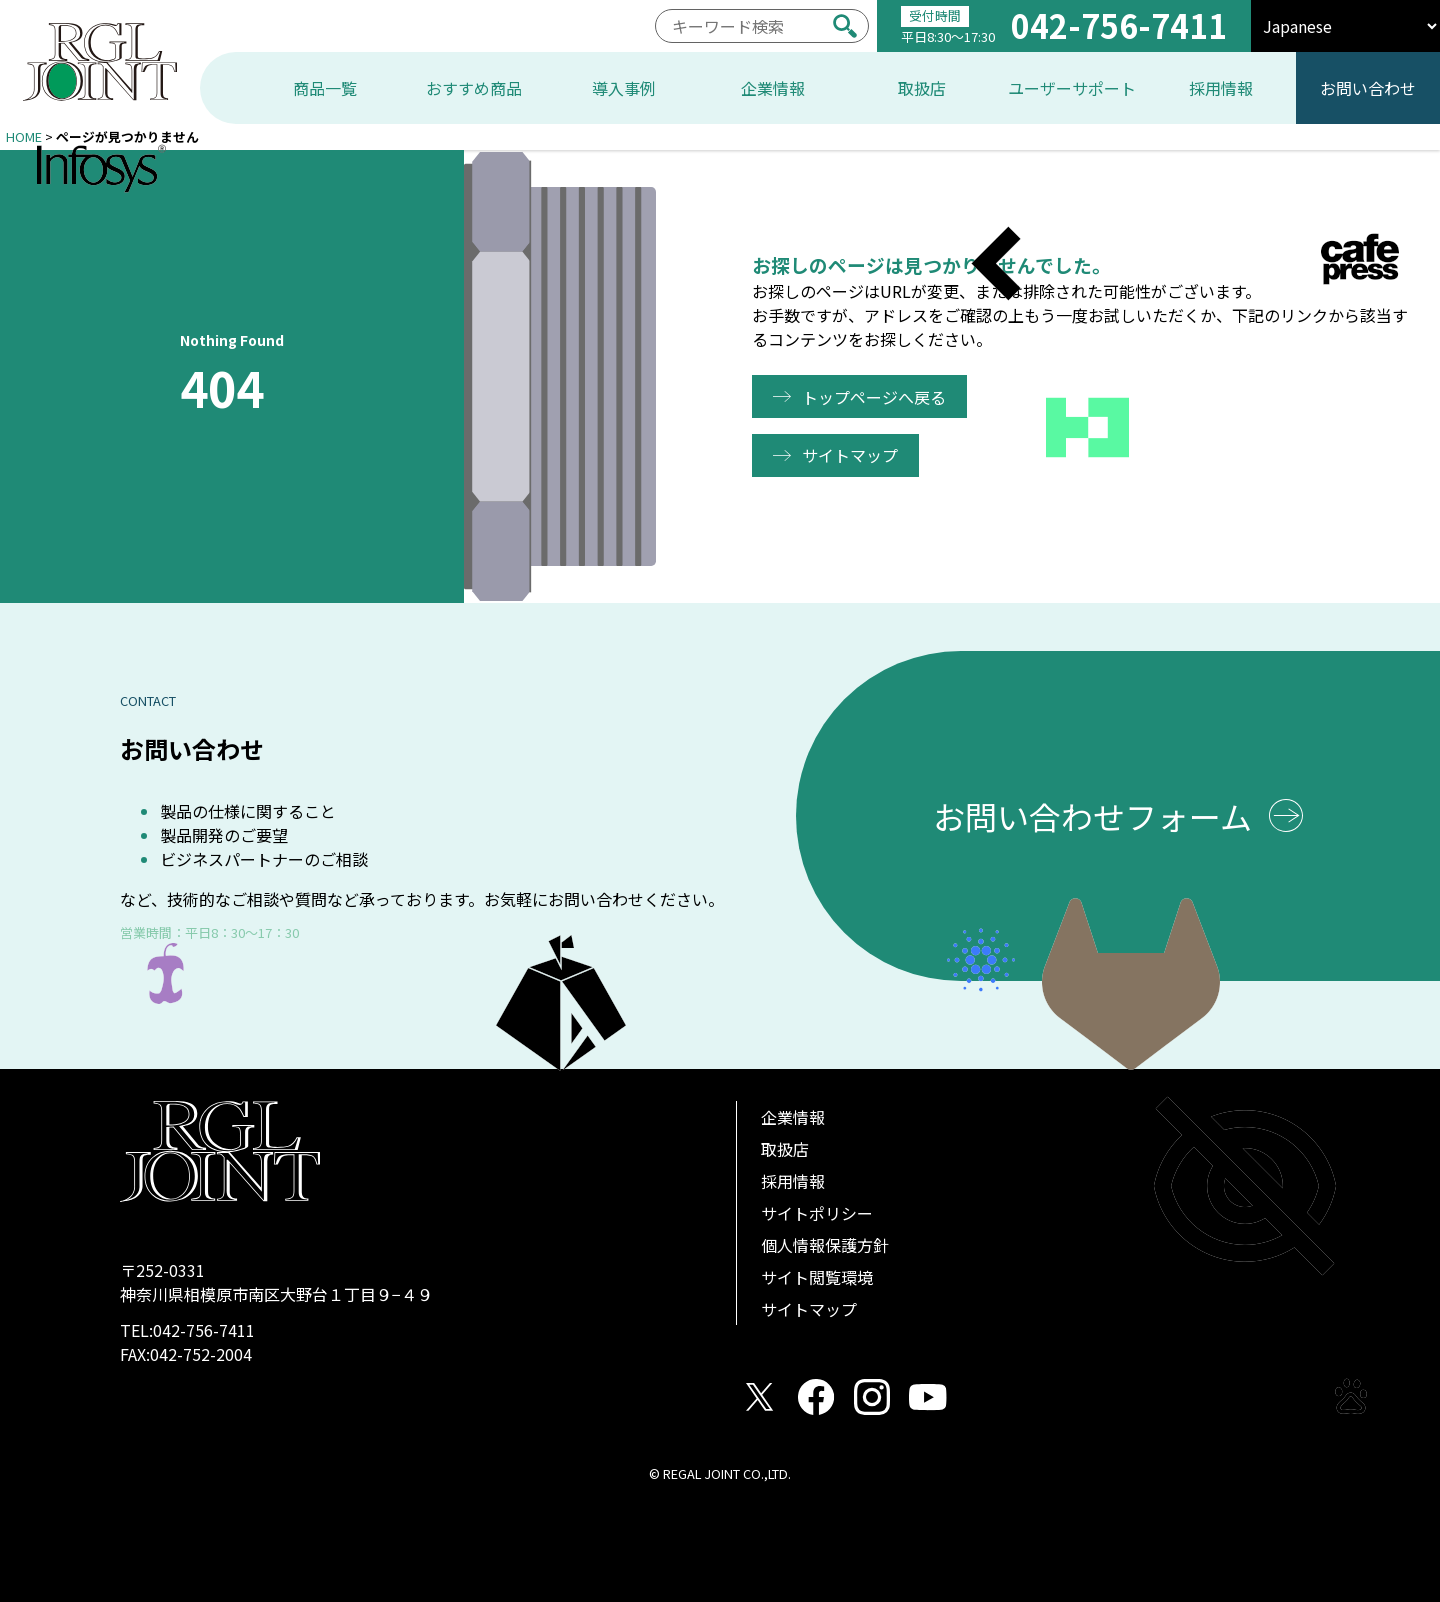 This screenshot has width=1440, height=1602. I want to click on hide password or sensitive content, so click(1245, 1186).